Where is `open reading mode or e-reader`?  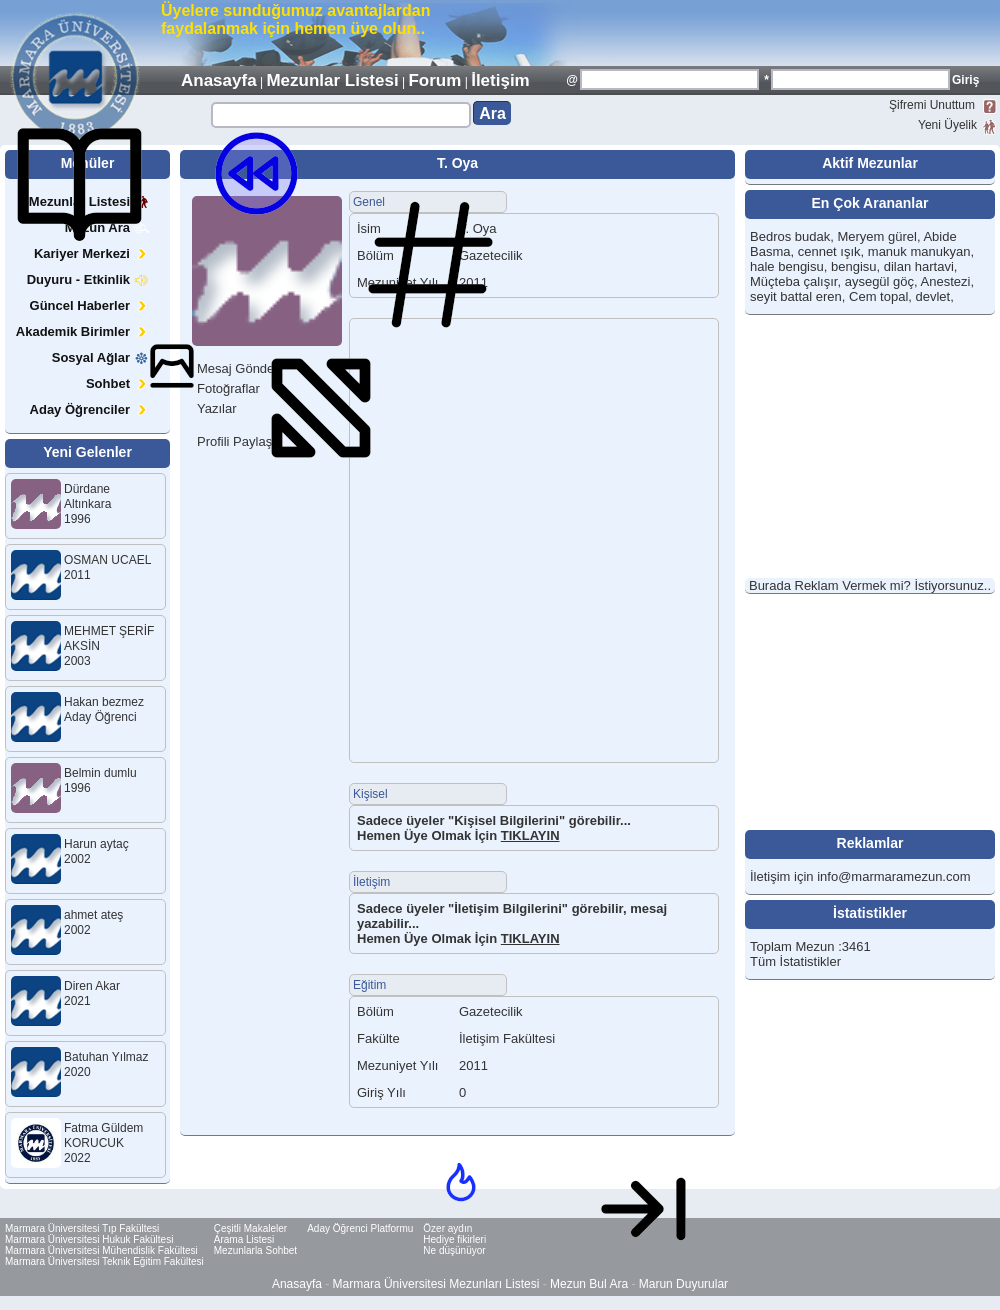
open reading mode or e-reader is located at coordinates (79, 184).